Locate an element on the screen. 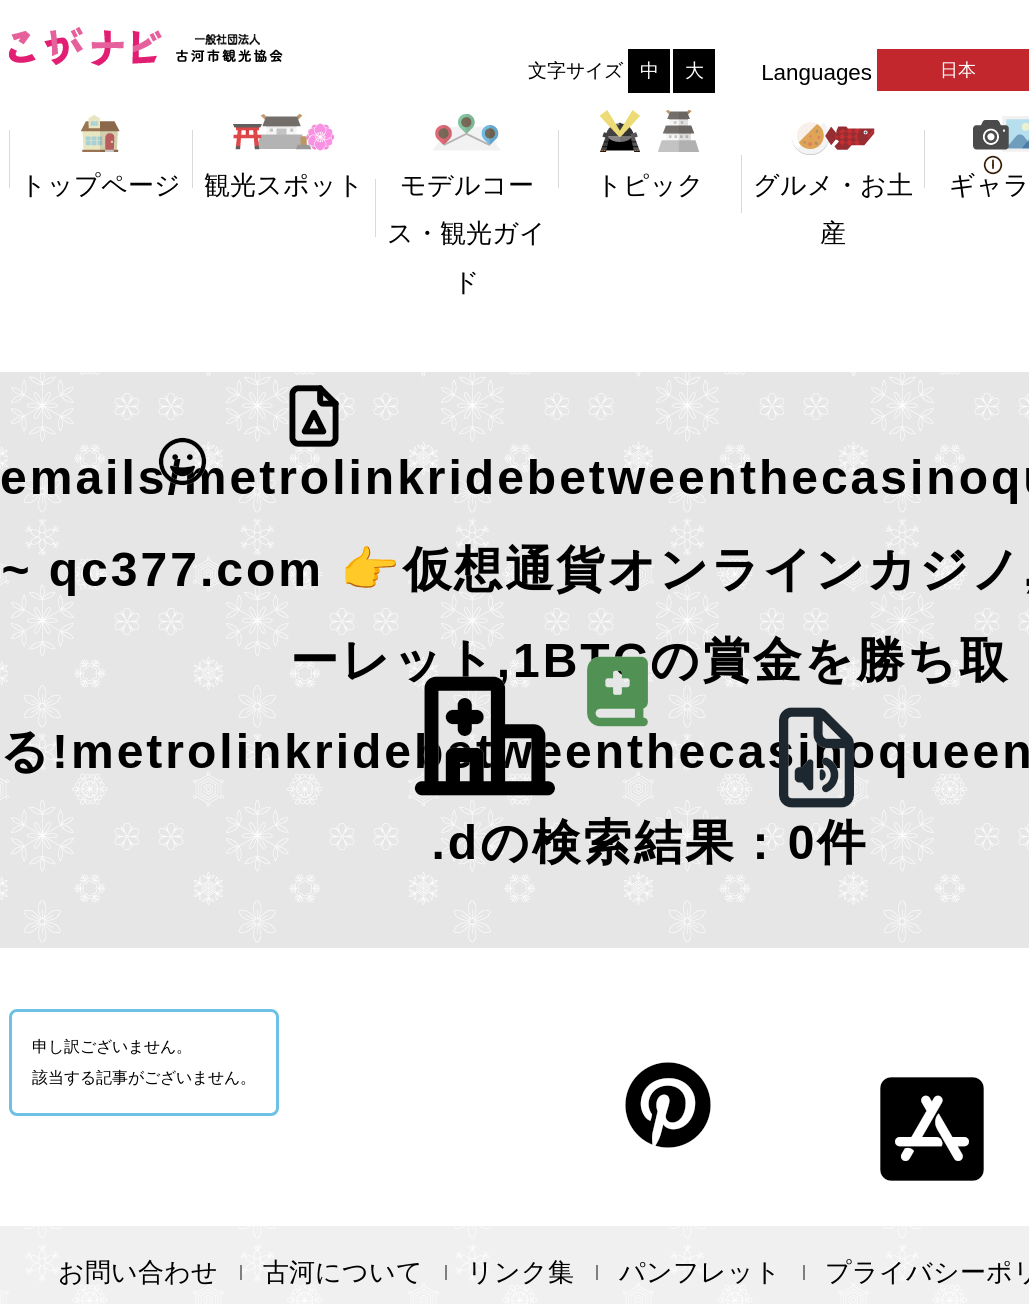 This screenshot has width=1029, height=1304. access medical records or health information is located at coordinates (617, 691).